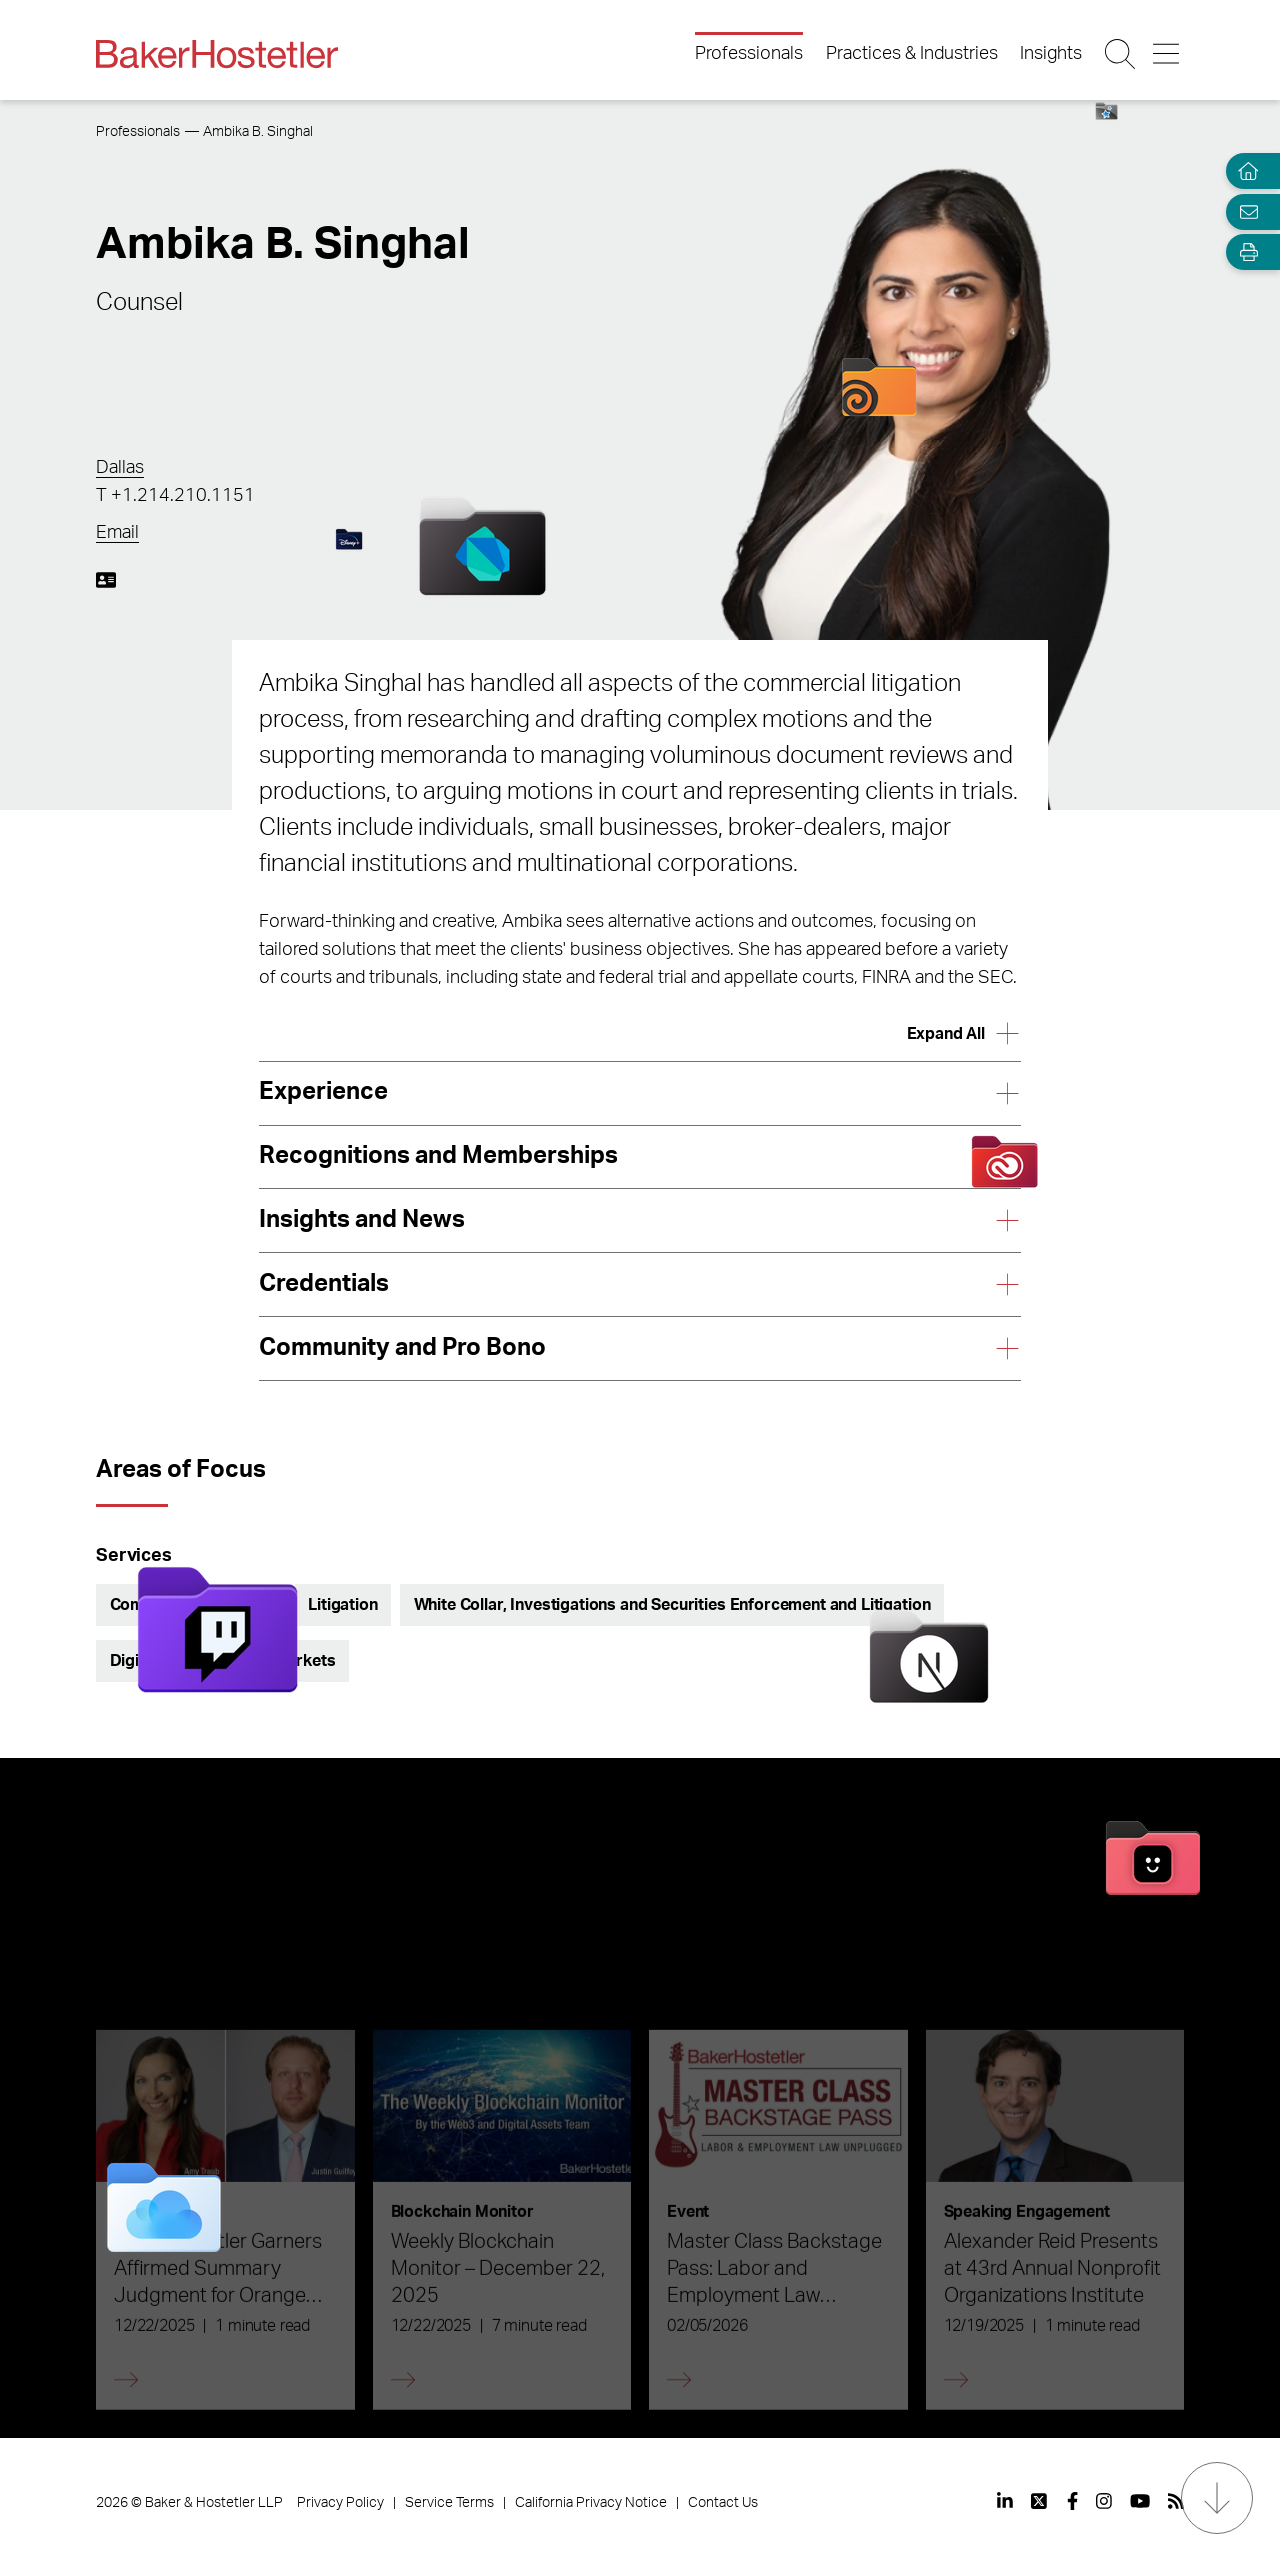 Image resolution: width=1280 pixels, height=2570 pixels. What do you see at coordinates (163, 2210) in the screenshot?
I see `open iCloud Drive folder` at bounding box center [163, 2210].